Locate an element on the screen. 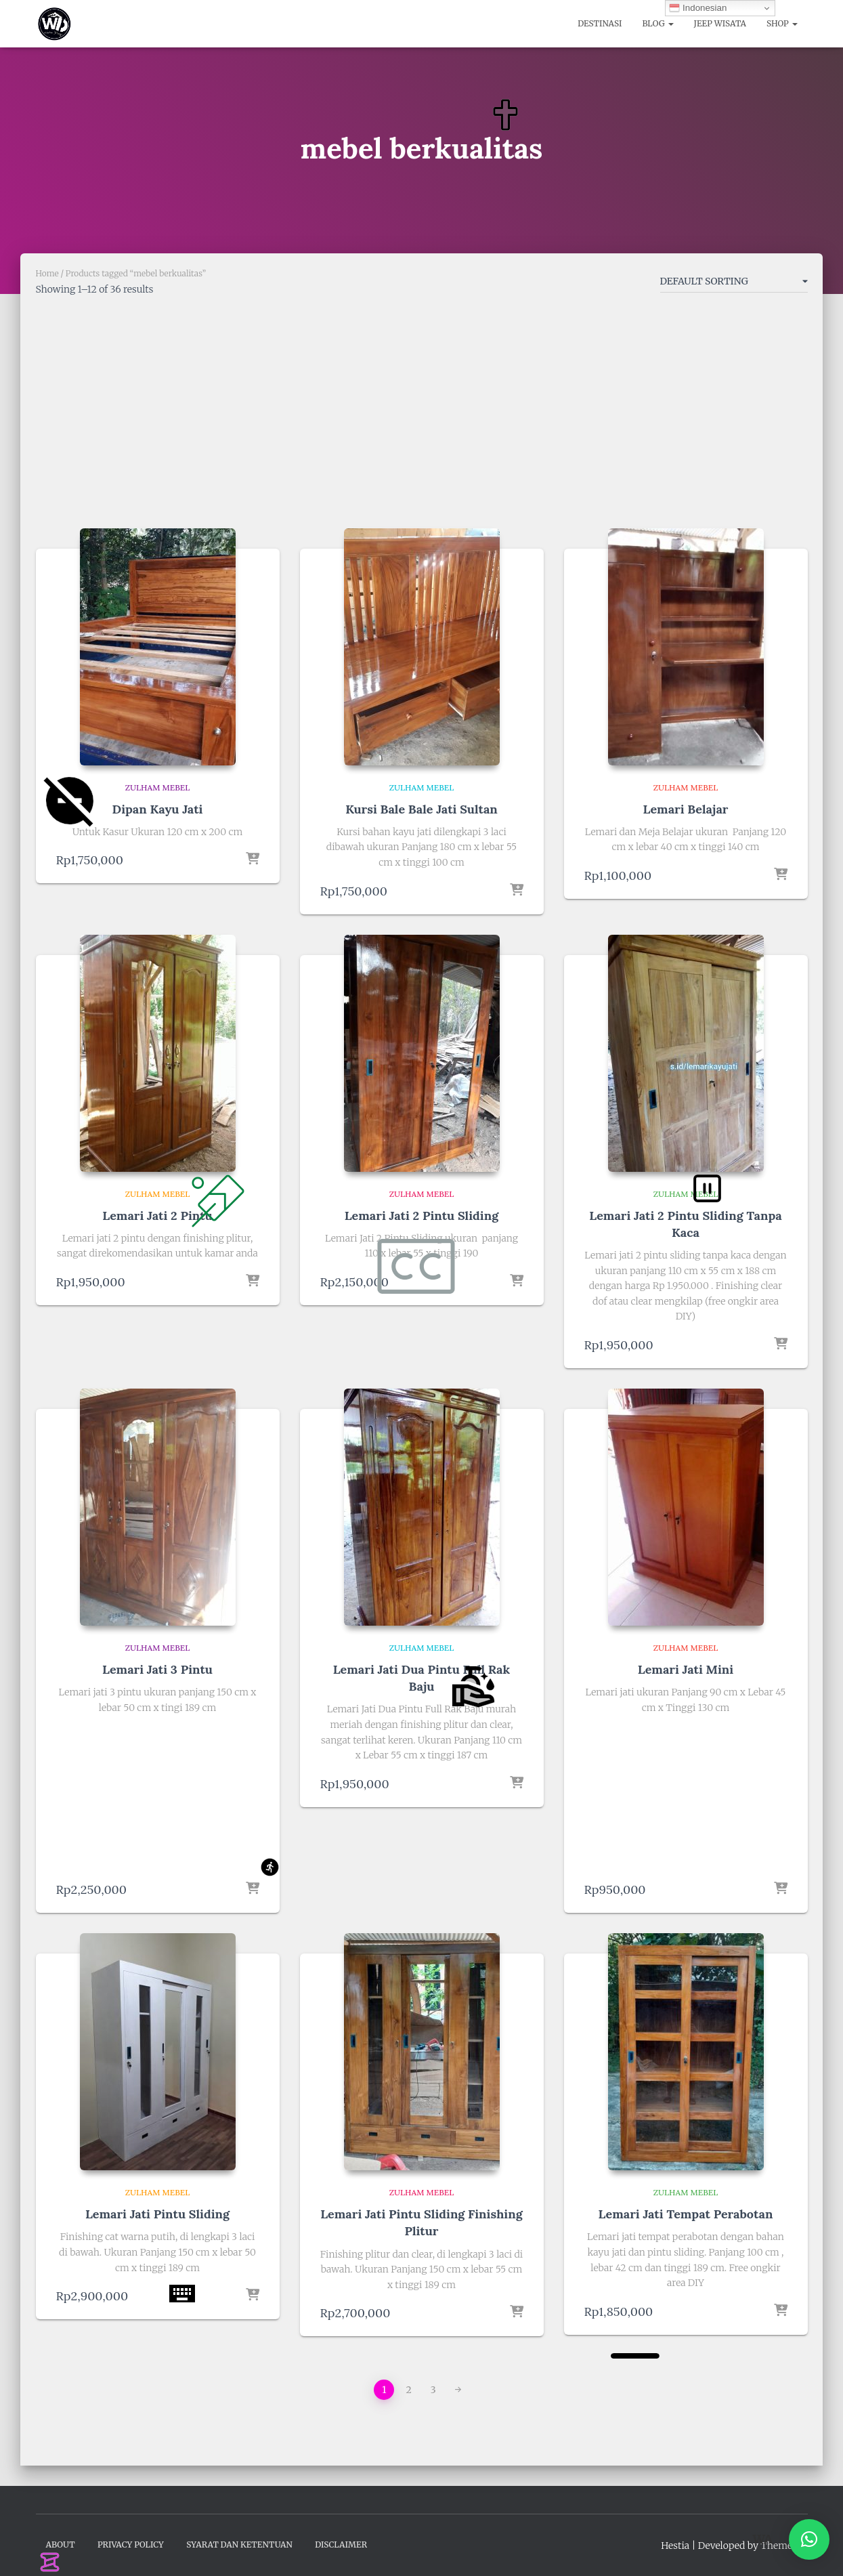 This screenshot has height=2576, width=843. pause media playback is located at coordinates (707, 1188).